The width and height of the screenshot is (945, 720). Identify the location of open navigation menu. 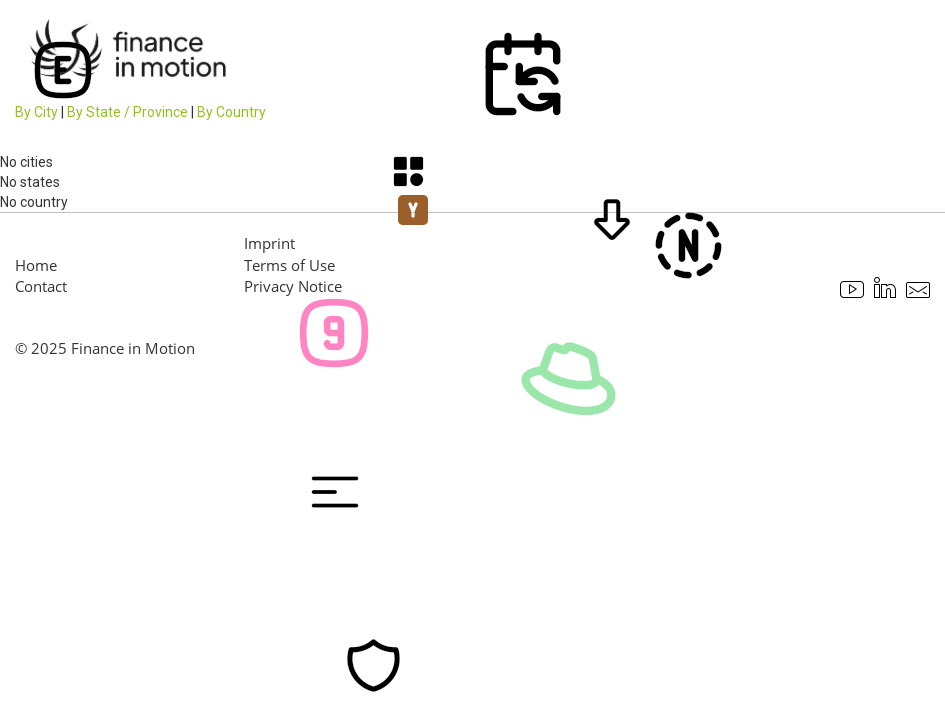
(335, 492).